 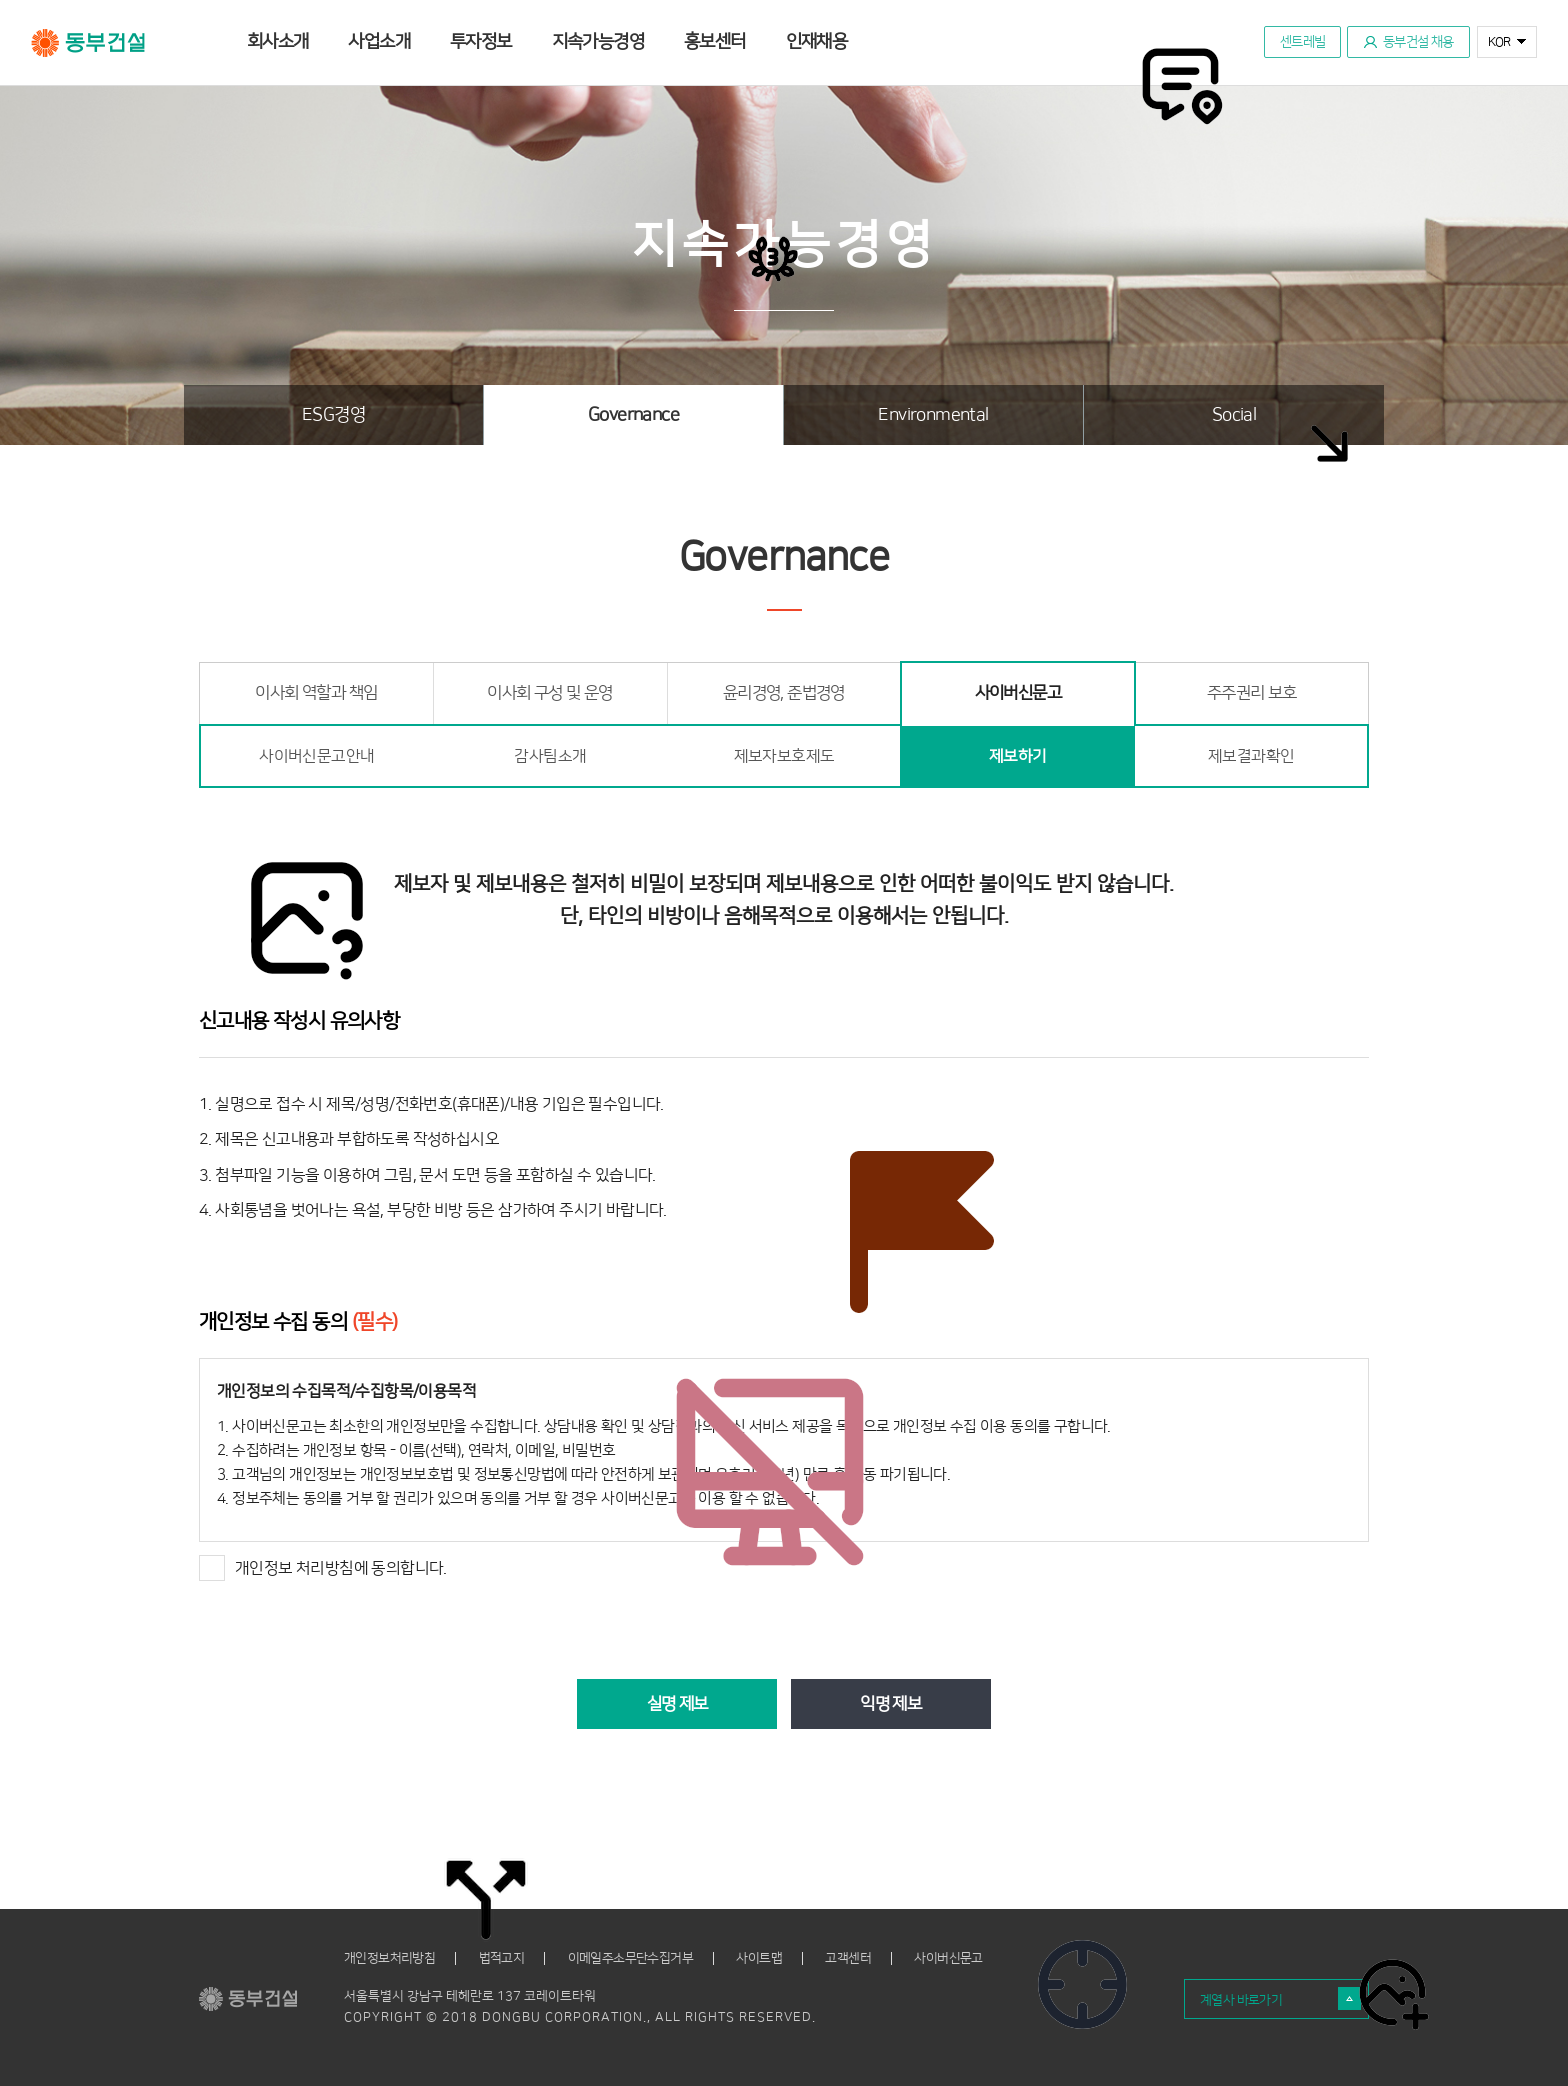 I want to click on add a new photo to your collection, so click(x=1392, y=1992).